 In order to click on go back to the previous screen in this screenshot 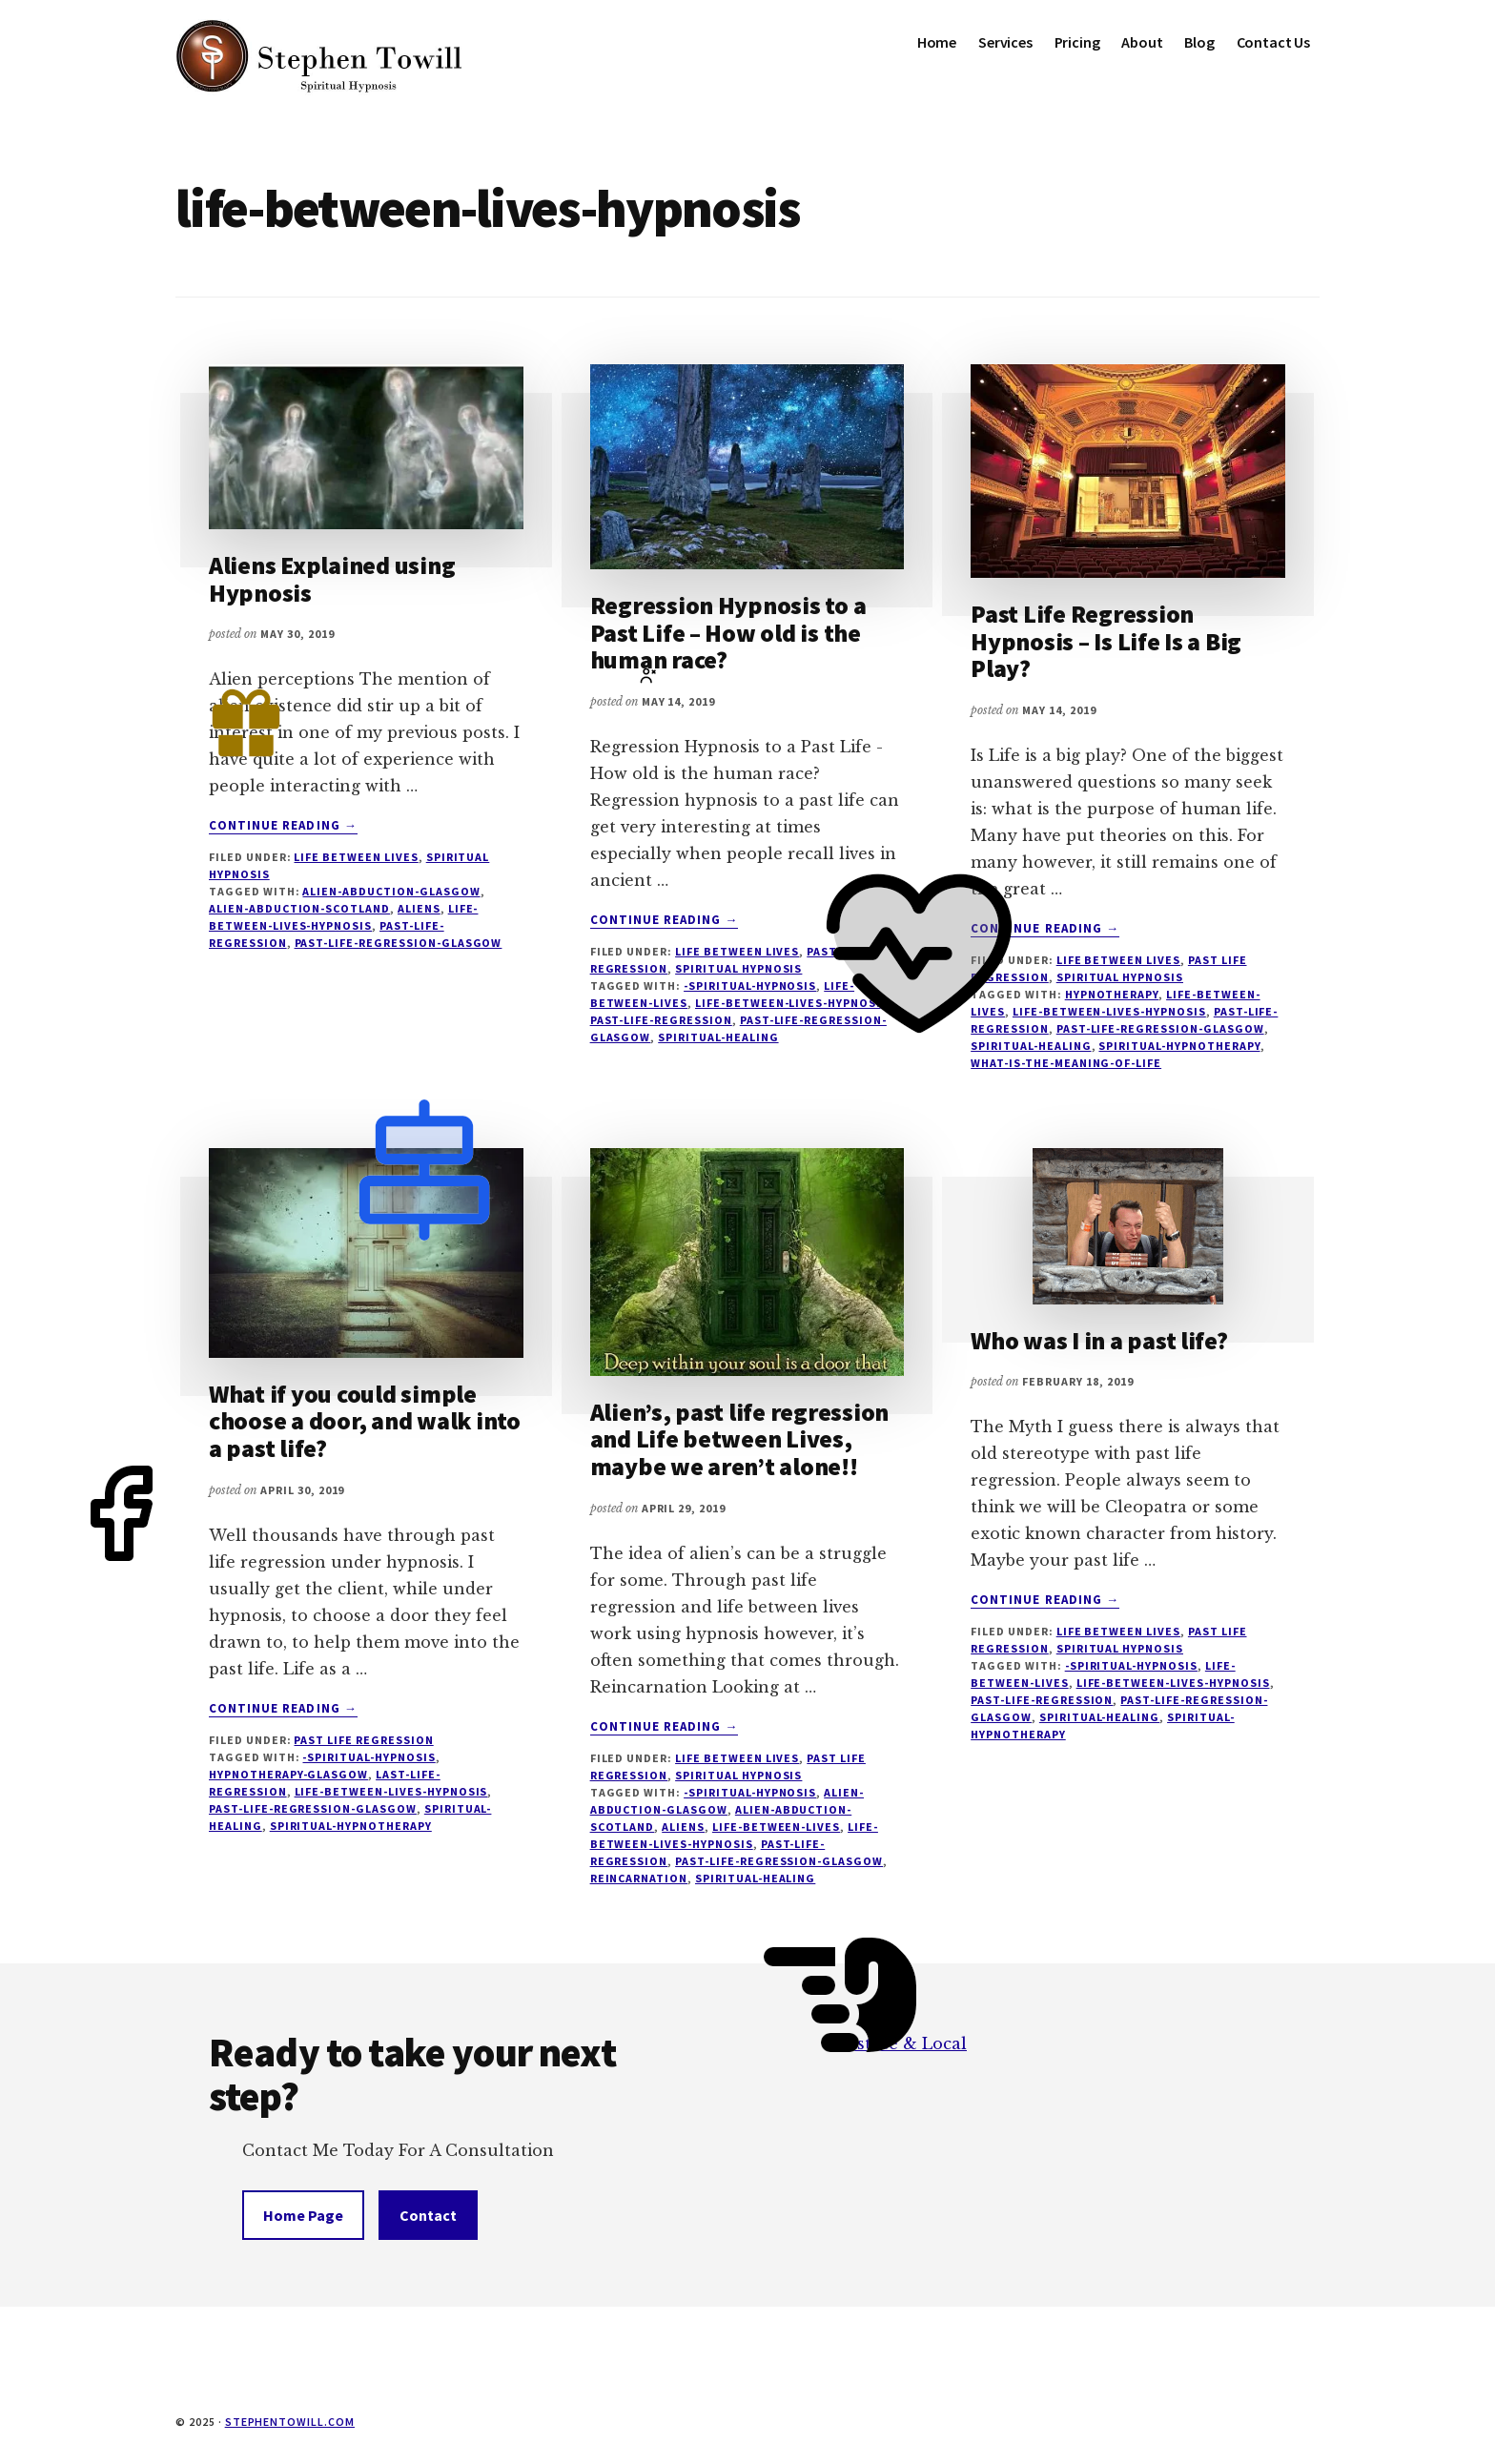, I will do `click(840, 1995)`.